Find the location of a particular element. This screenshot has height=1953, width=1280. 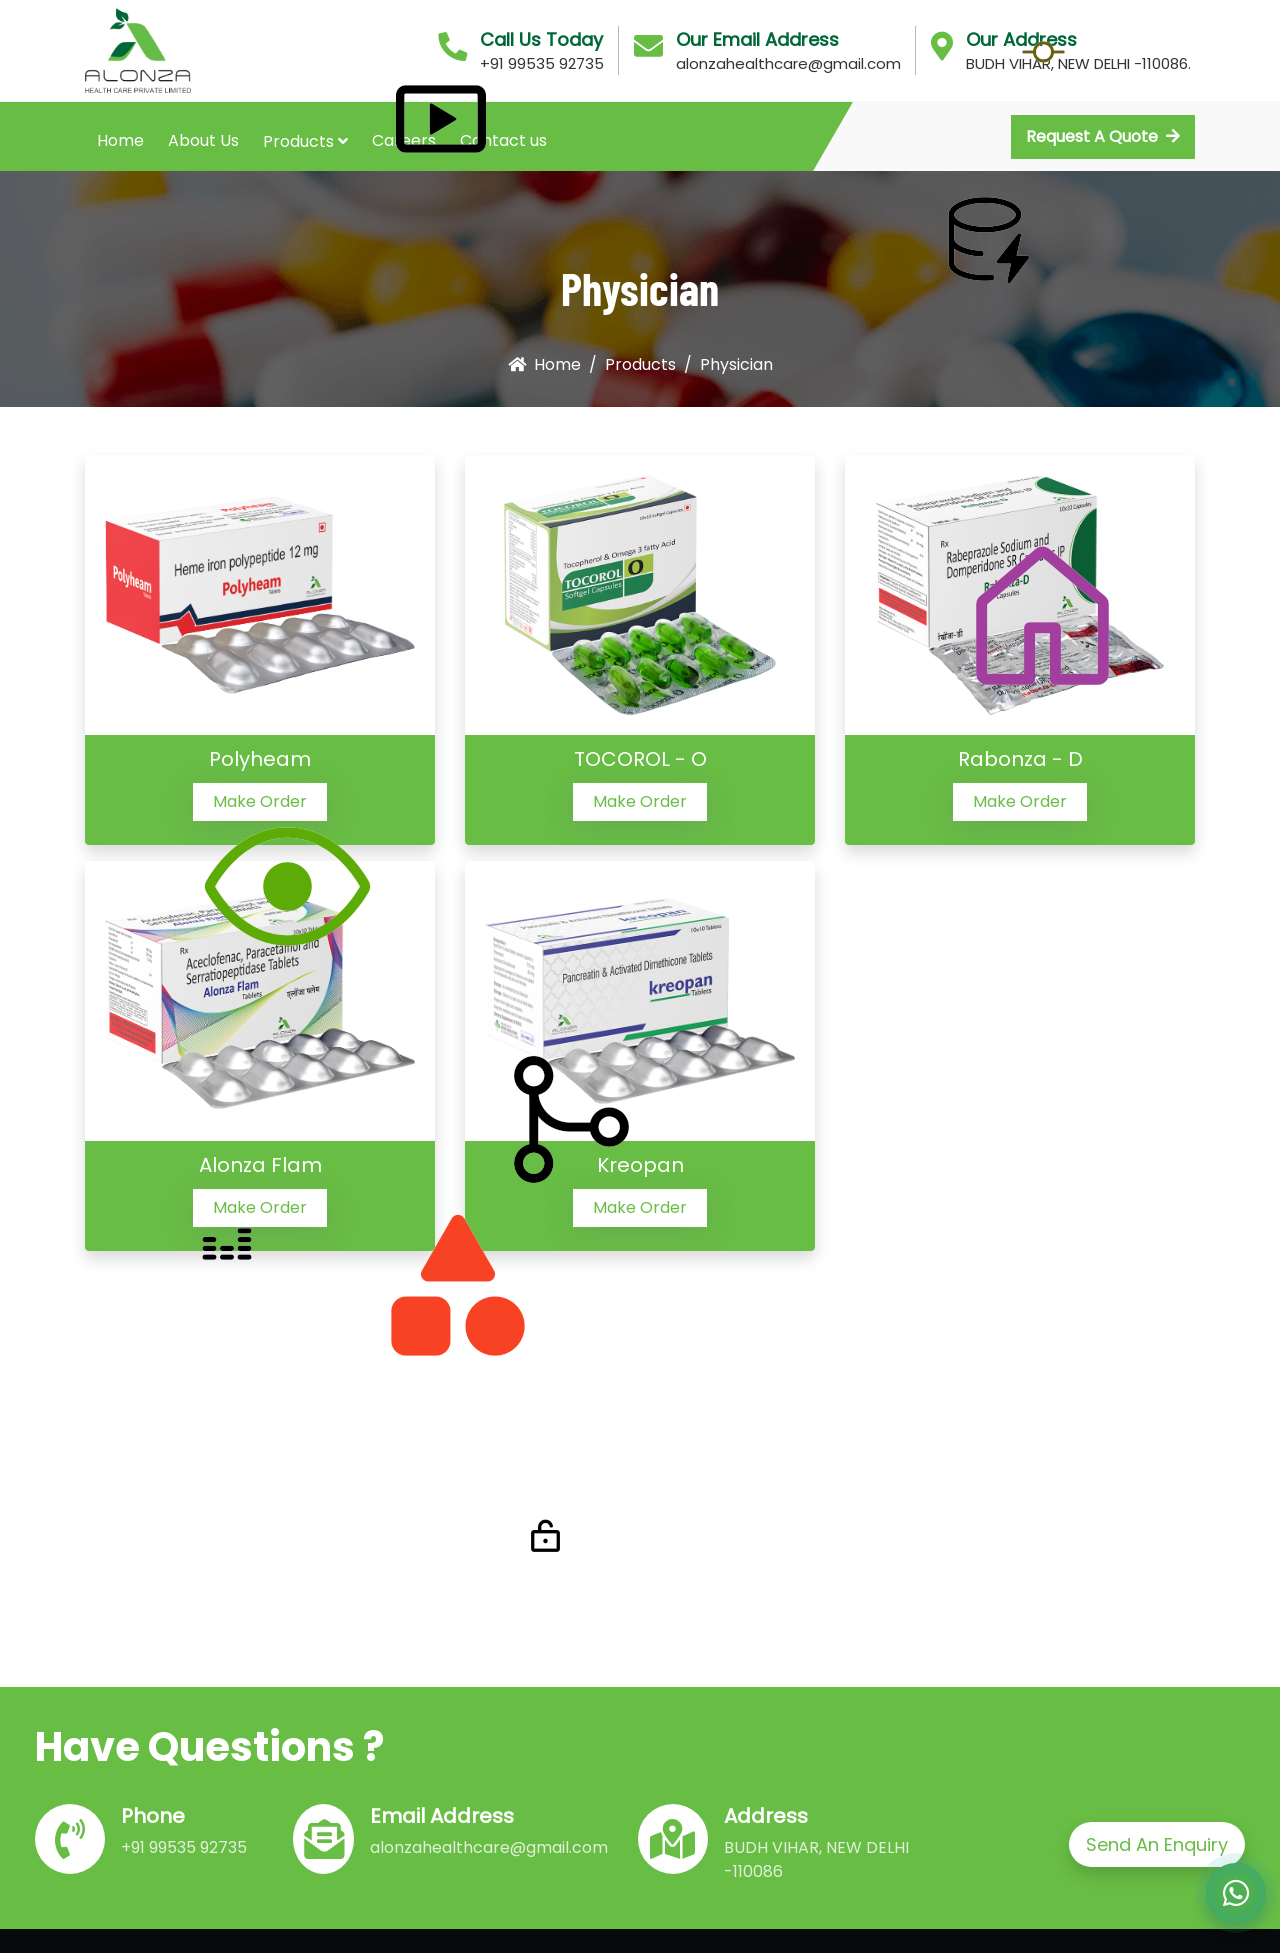

access shape tools or drawing options is located at coordinates (458, 1289).